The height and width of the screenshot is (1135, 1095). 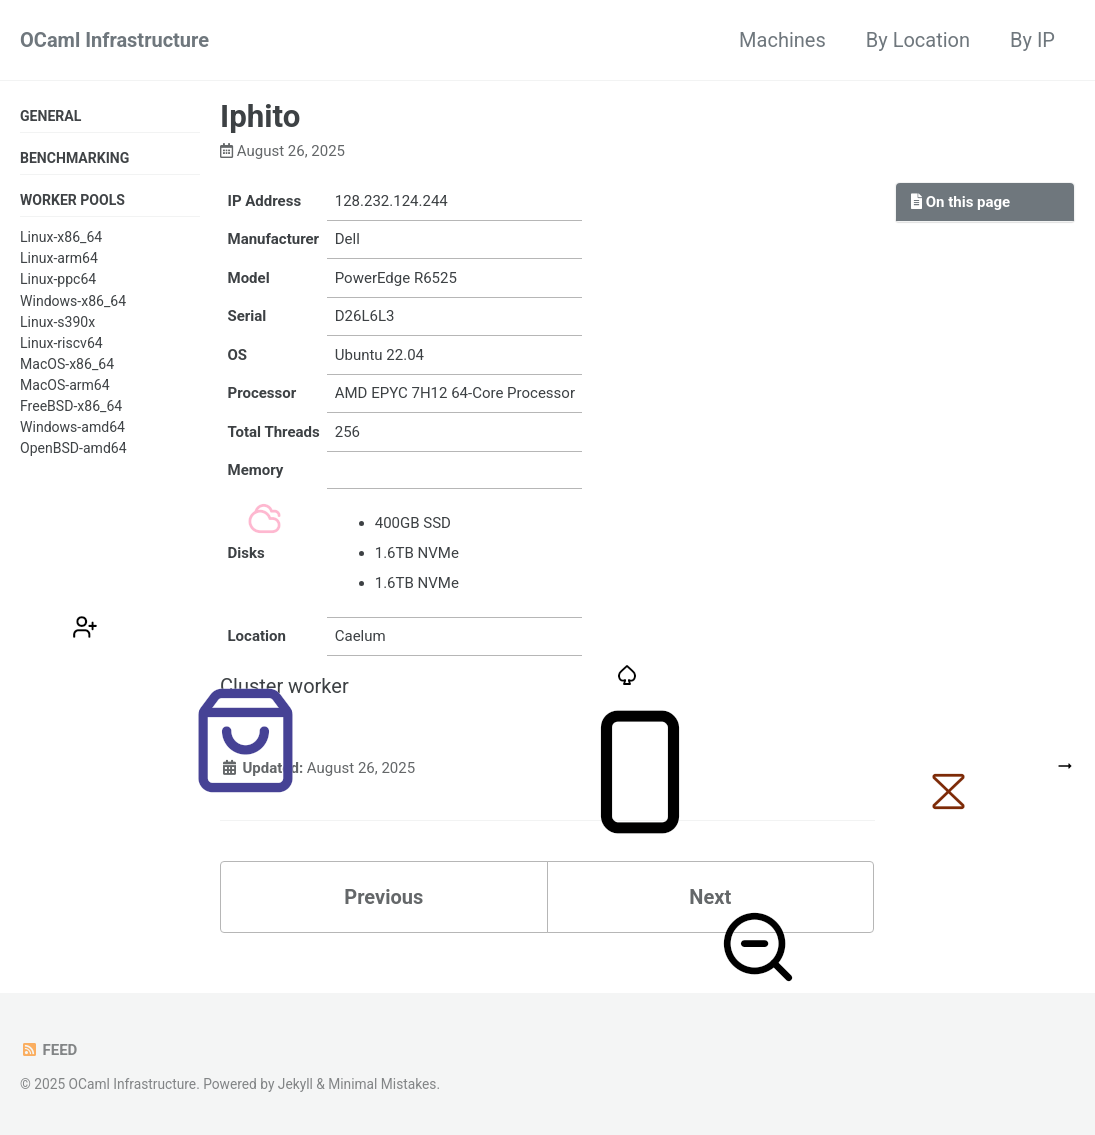 I want to click on represents a mobile device or smartphone, so click(x=640, y=772).